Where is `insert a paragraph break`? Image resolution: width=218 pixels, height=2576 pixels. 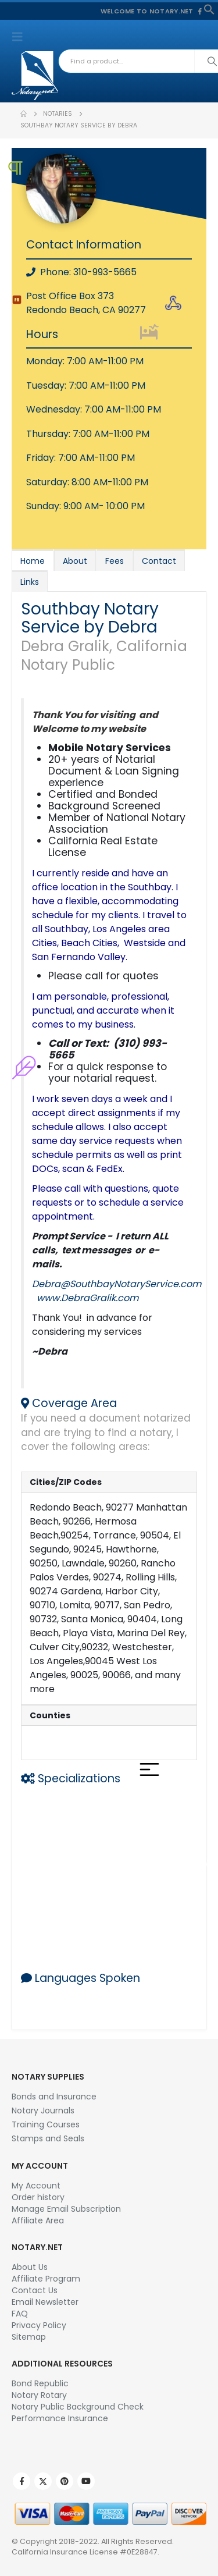 insert a paragraph break is located at coordinates (16, 168).